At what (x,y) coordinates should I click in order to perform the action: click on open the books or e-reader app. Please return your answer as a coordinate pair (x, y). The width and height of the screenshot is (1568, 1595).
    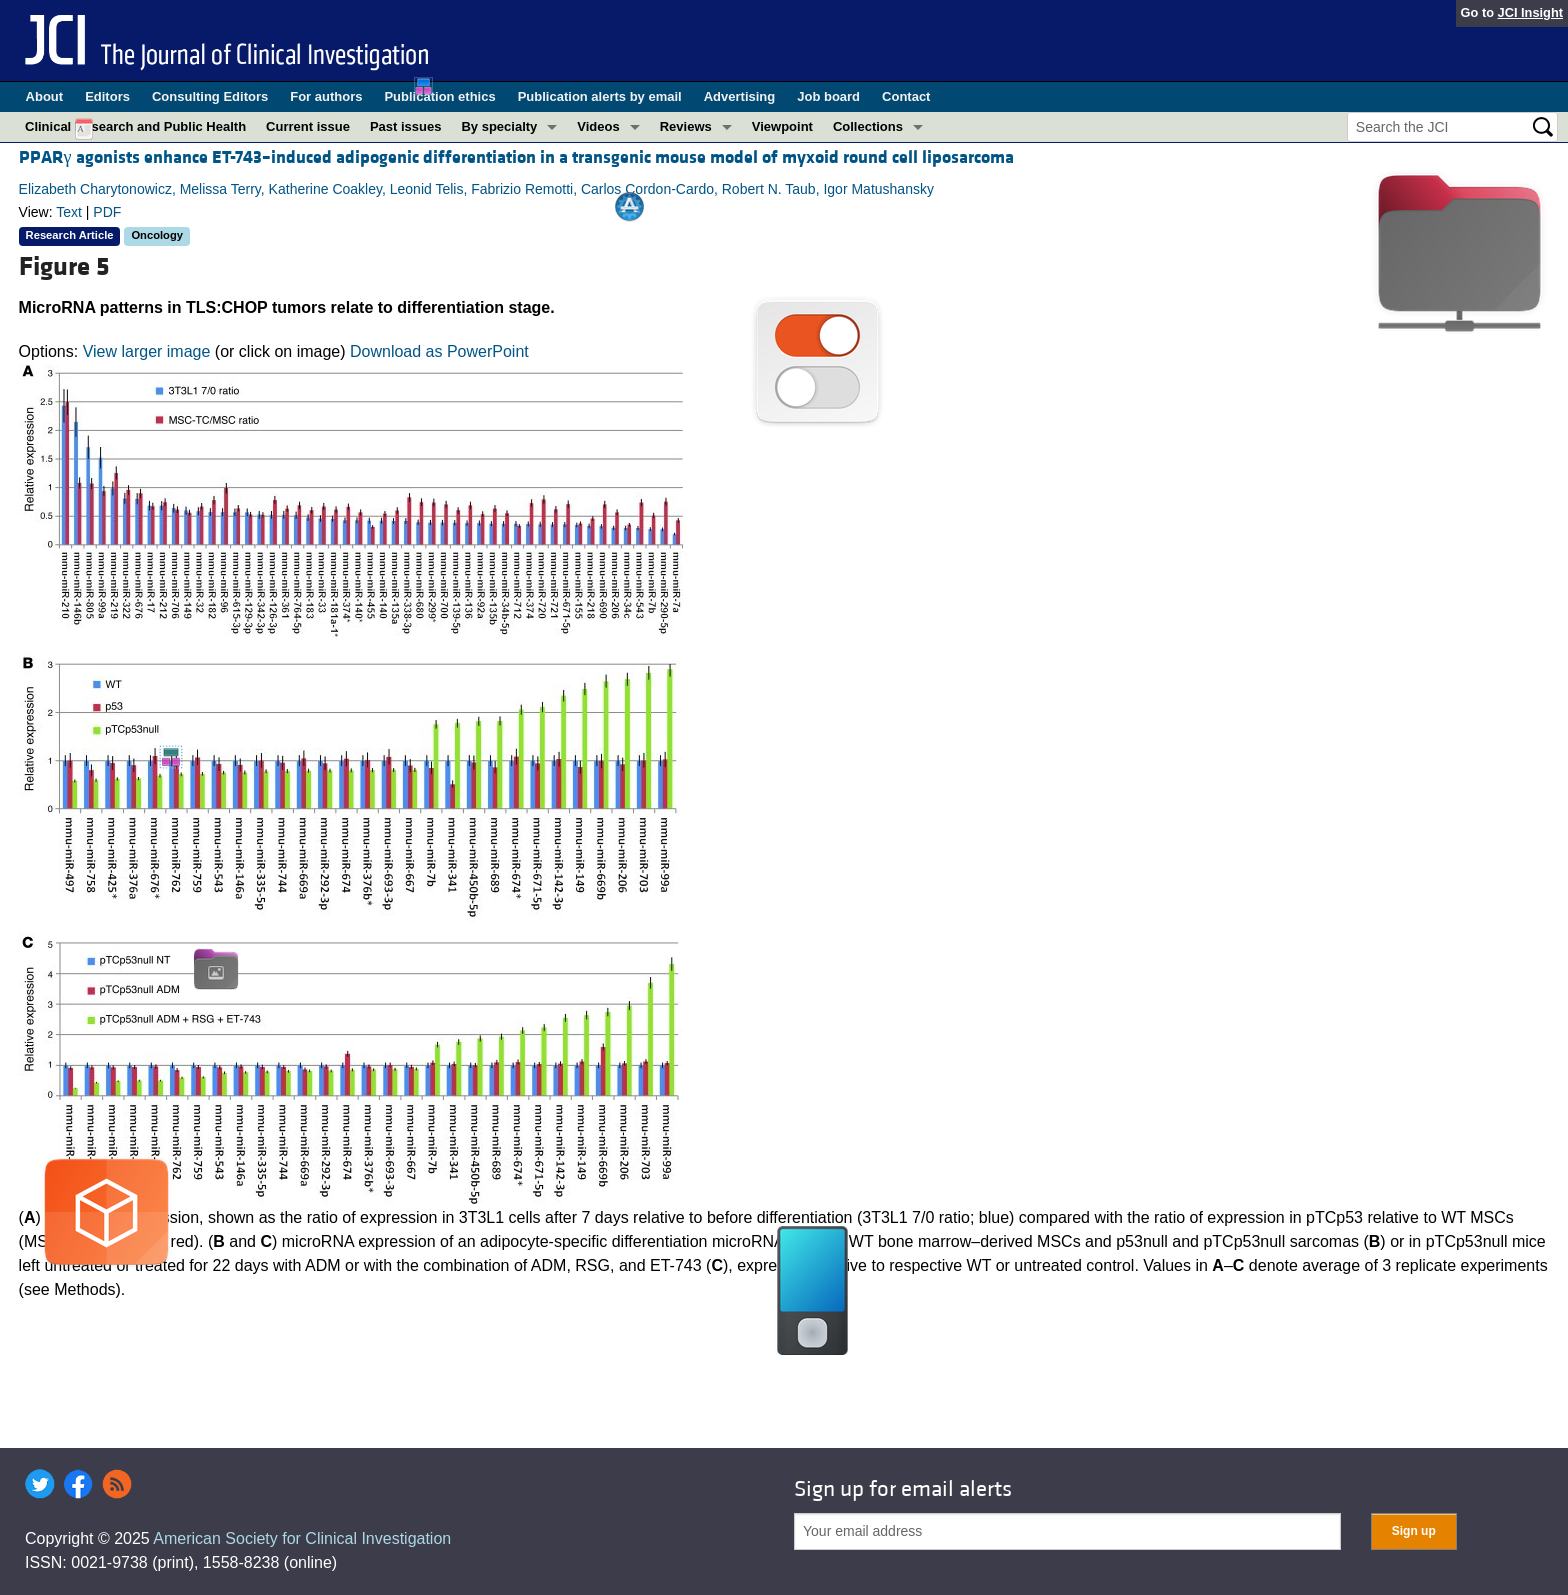
    Looking at the image, I should click on (84, 129).